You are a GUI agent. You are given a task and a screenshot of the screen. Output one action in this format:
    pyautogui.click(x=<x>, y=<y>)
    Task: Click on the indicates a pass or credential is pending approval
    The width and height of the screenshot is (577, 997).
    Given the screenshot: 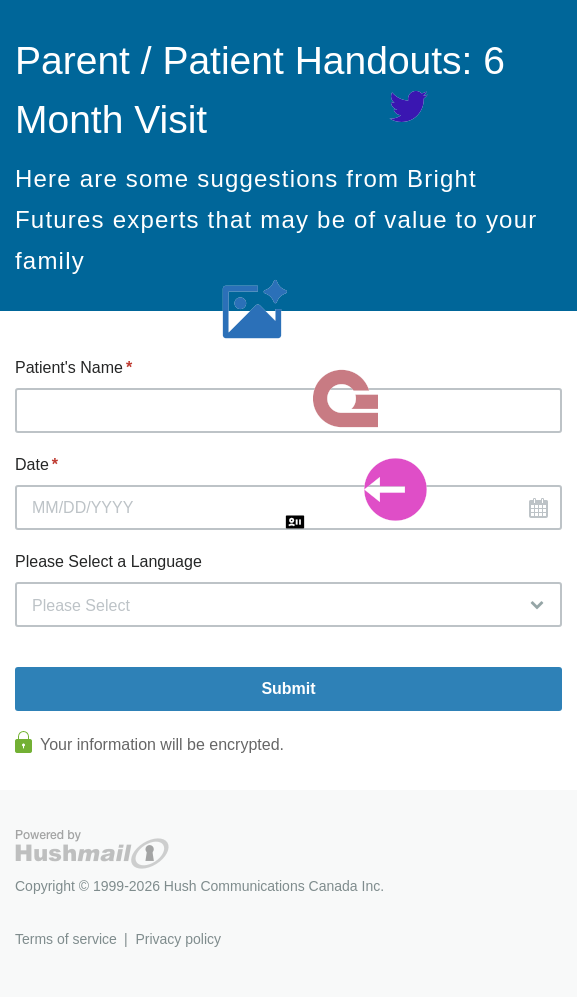 What is the action you would take?
    pyautogui.click(x=295, y=522)
    